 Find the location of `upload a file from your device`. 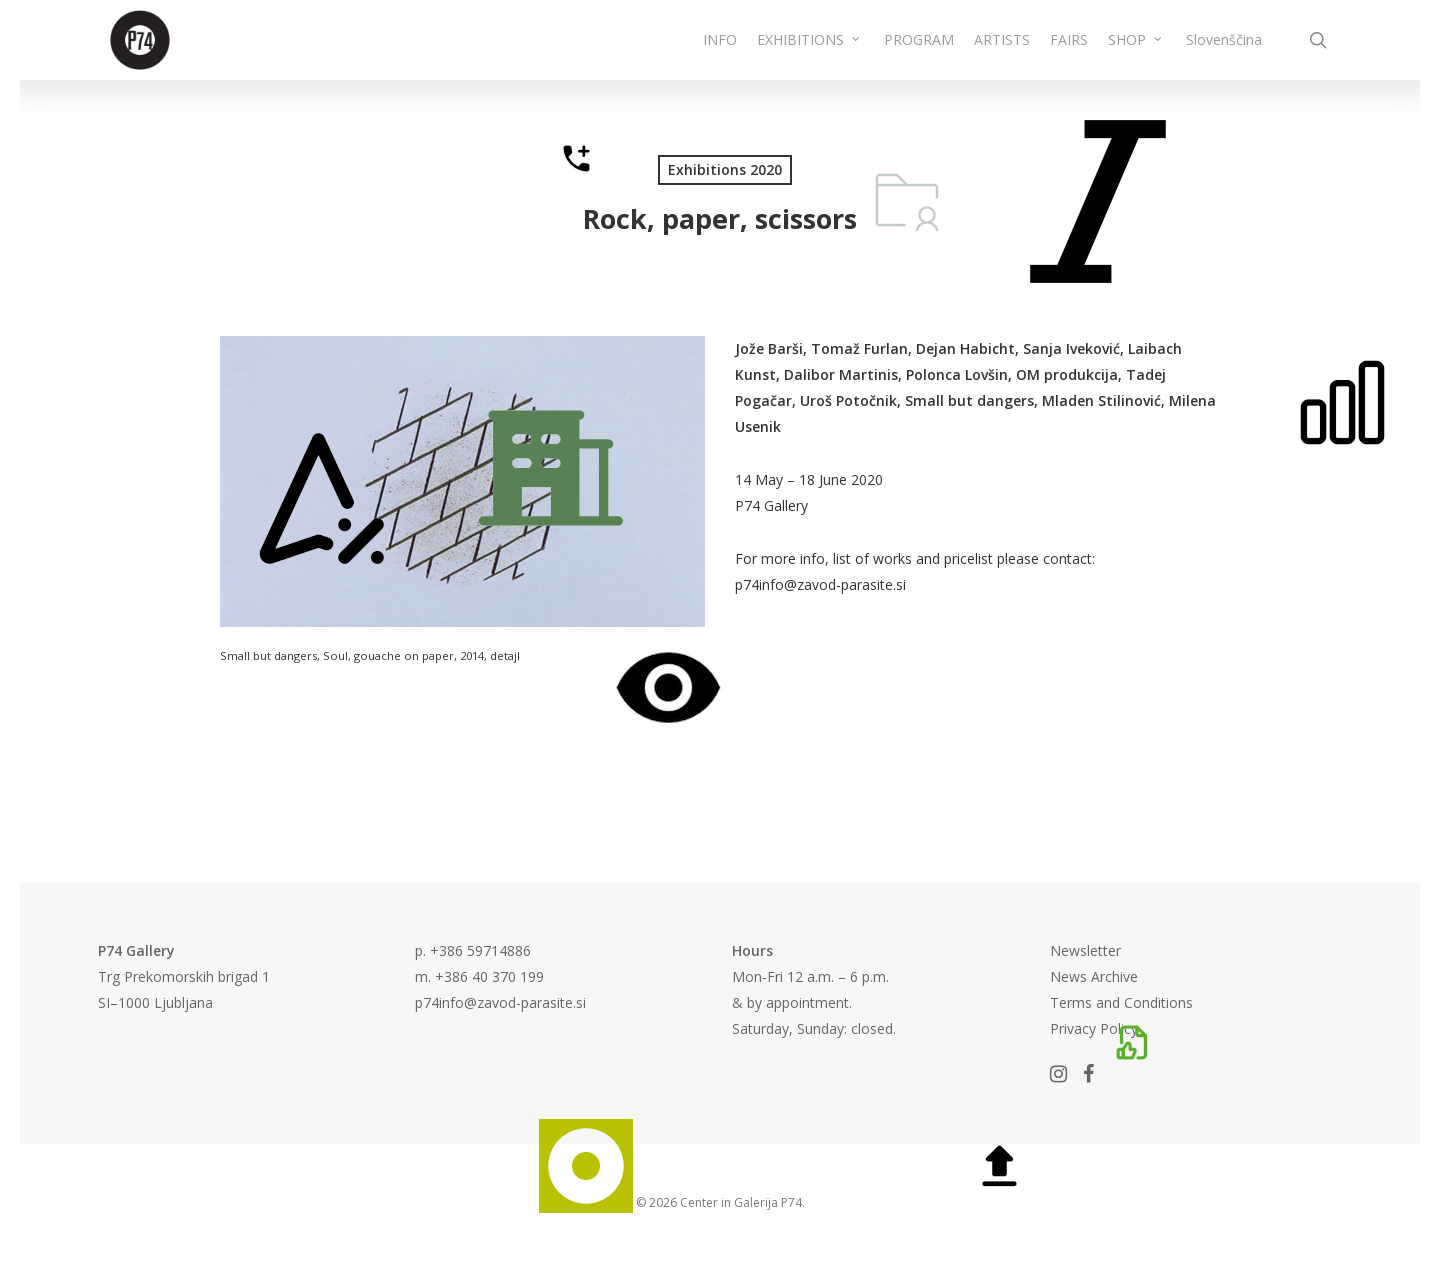

upload a file from your device is located at coordinates (999, 1166).